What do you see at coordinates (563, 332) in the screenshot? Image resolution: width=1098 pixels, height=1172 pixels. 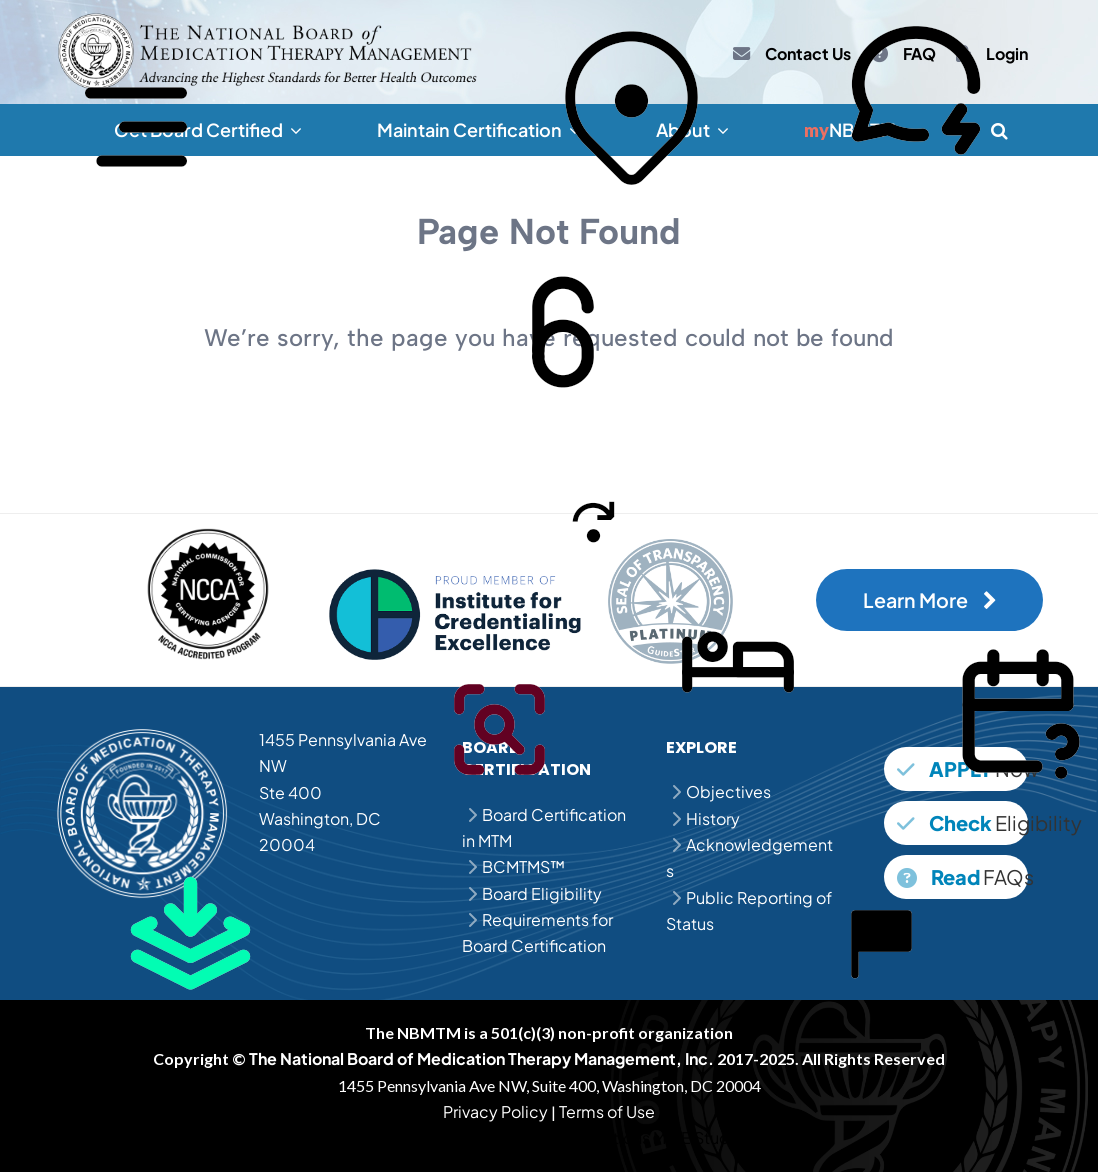 I see `indicates step 6 in a multi-step process` at bounding box center [563, 332].